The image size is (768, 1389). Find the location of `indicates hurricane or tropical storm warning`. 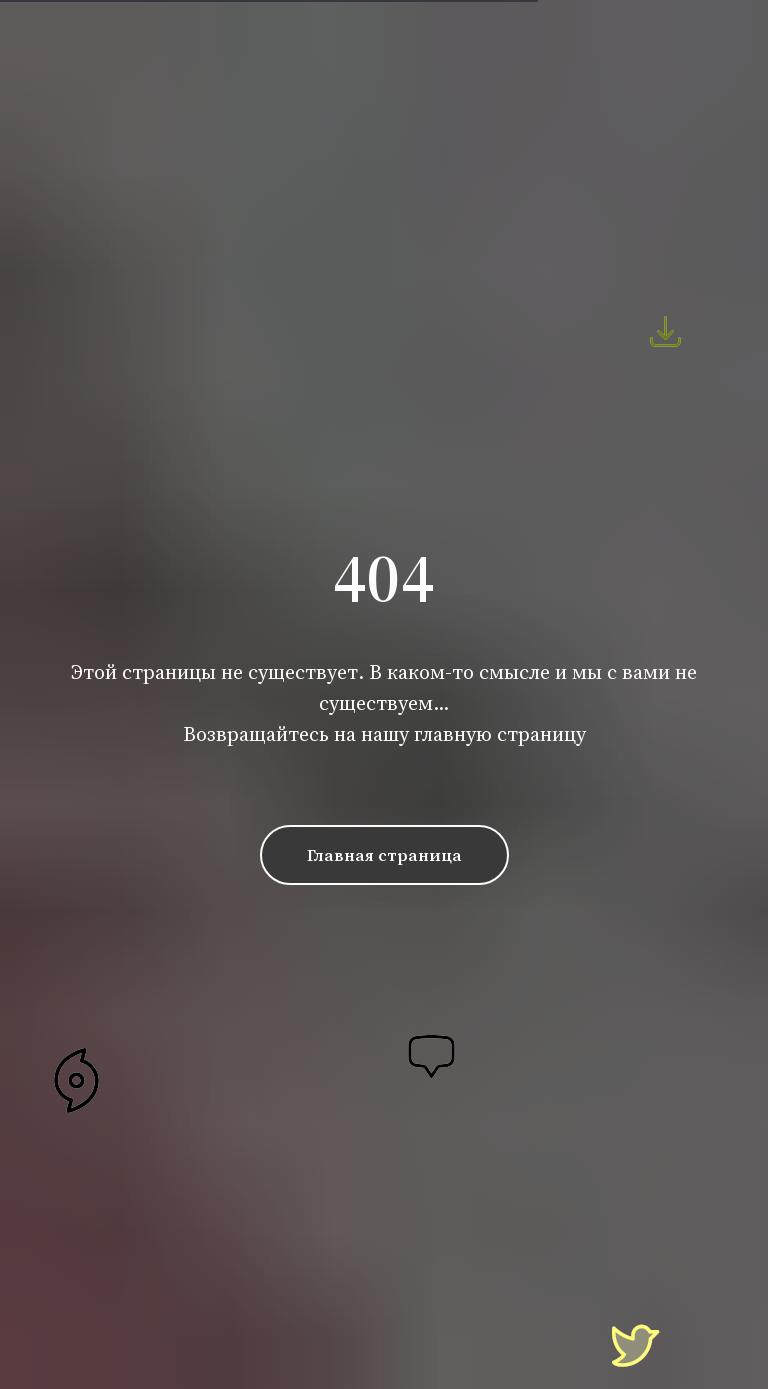

indicates hurricane or tropical storm warning is located at coordinates (76, 1080).